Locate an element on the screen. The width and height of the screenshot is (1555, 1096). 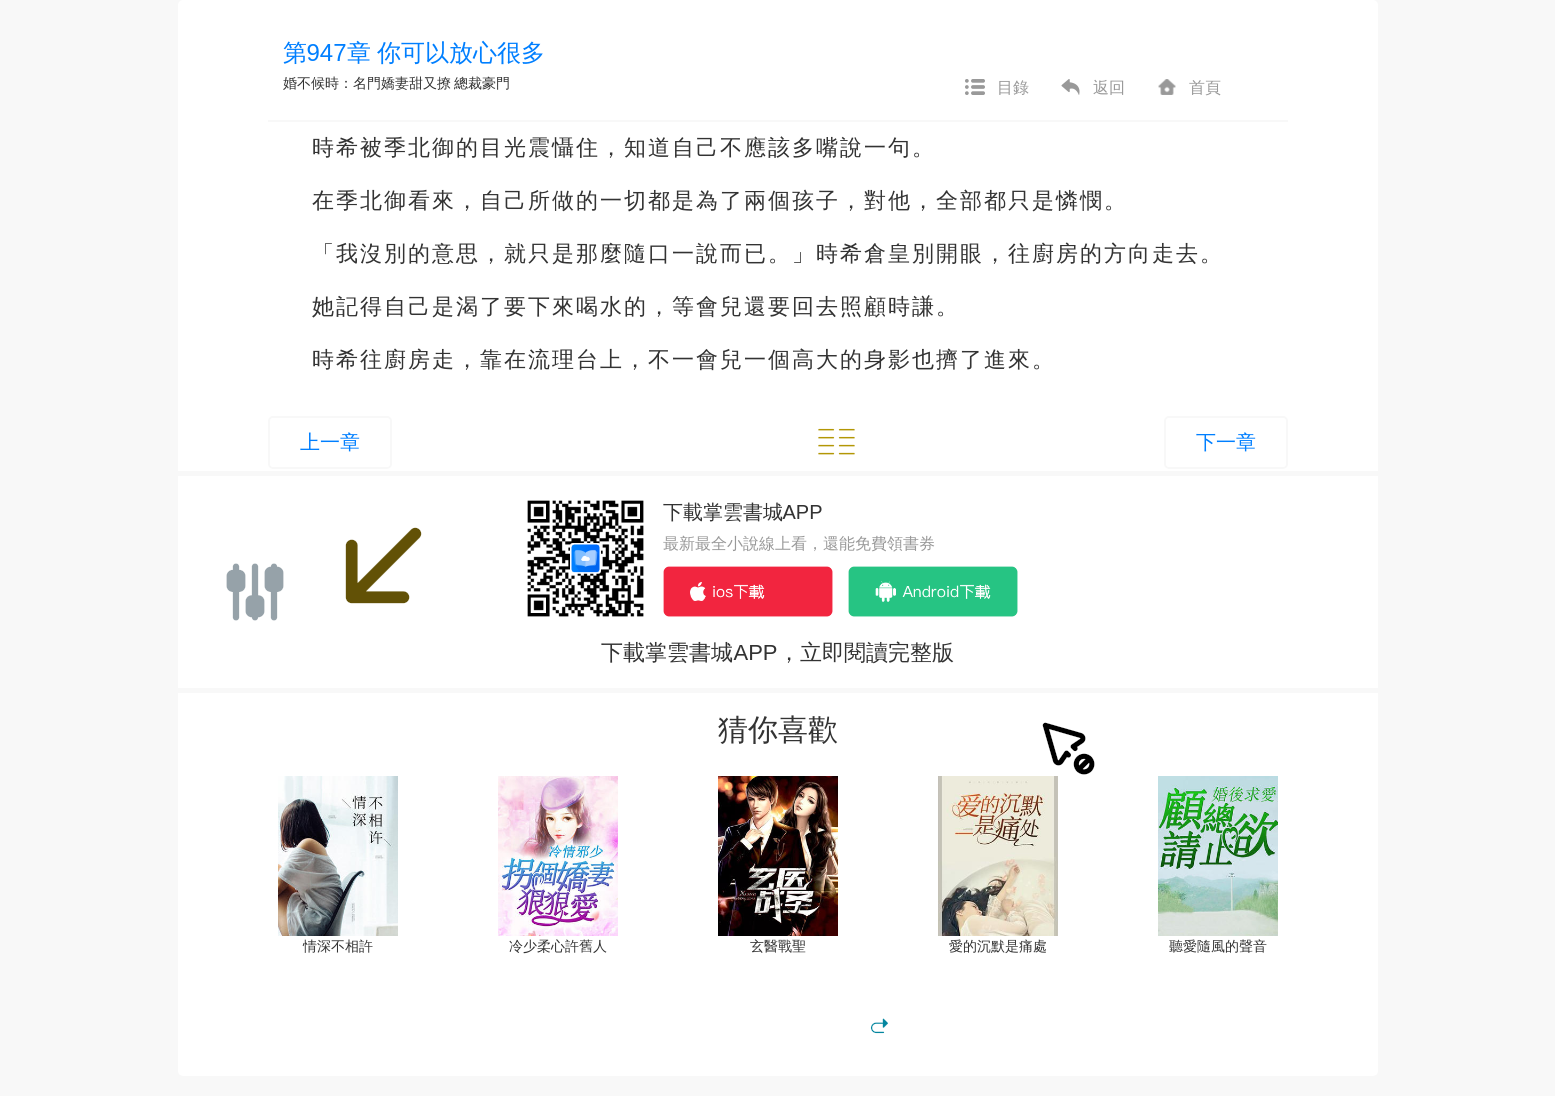
navigate to the bottom-left section is located at coordinates (383, 565).